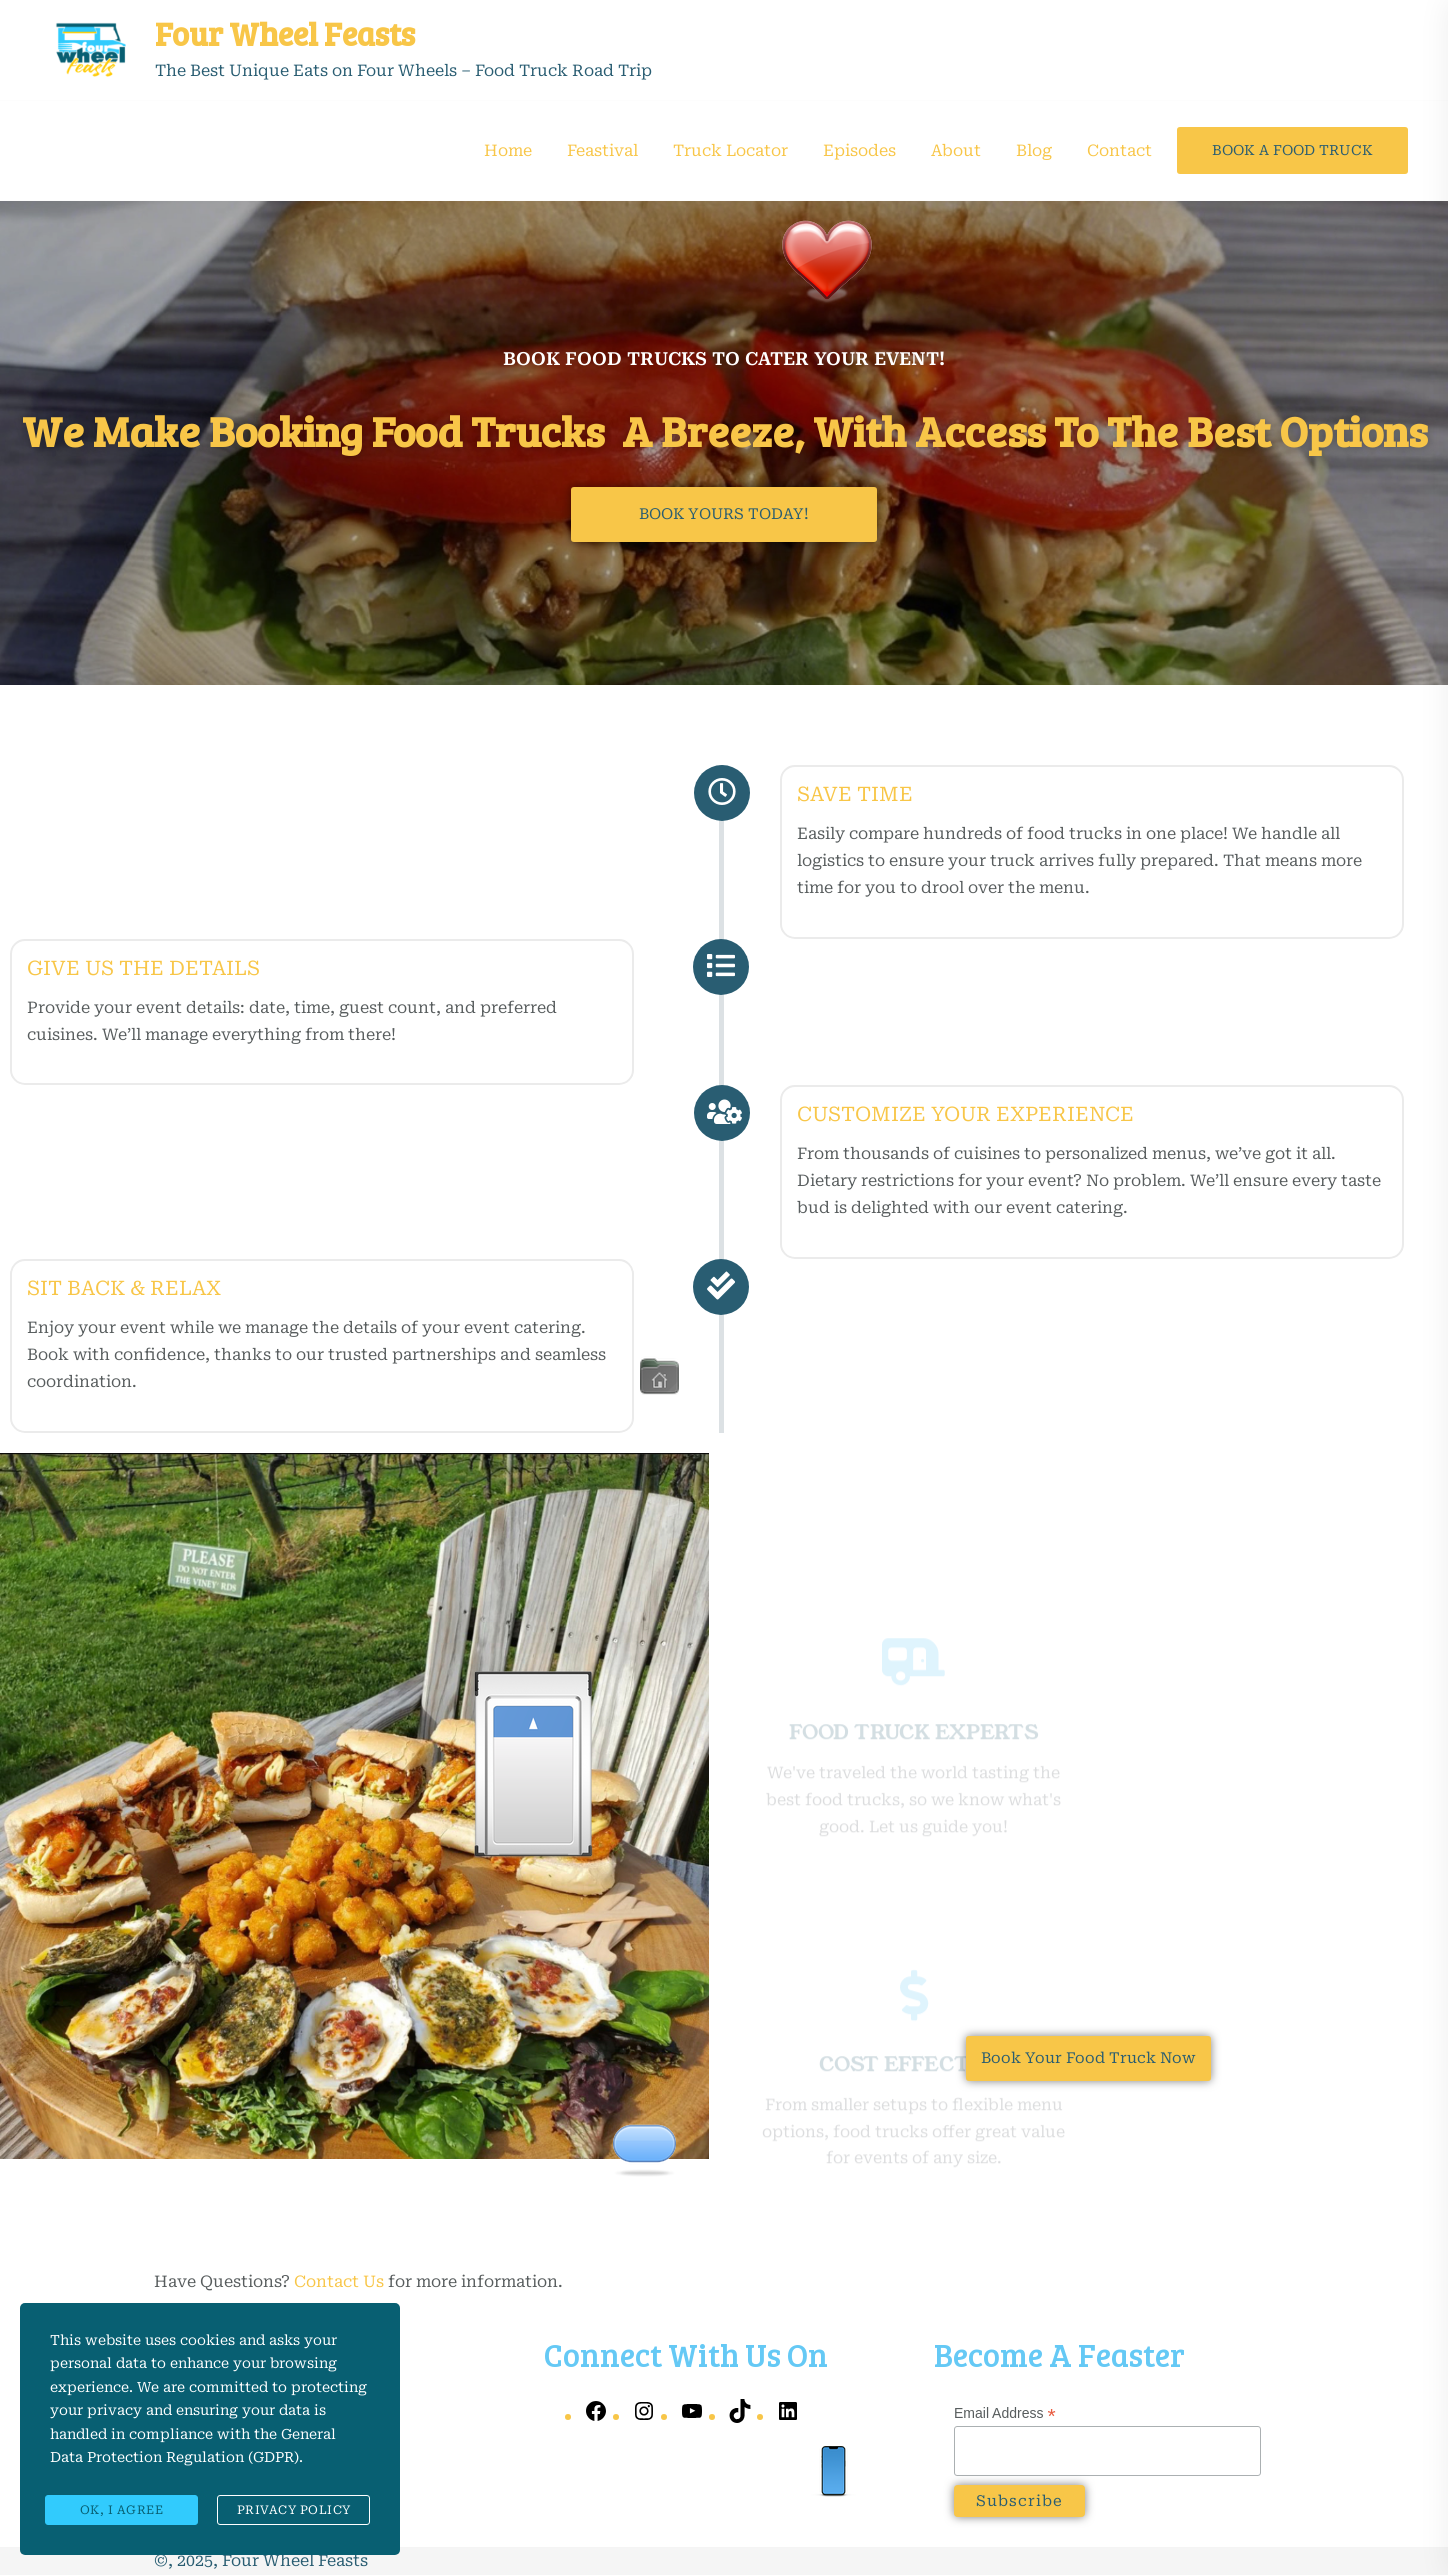  What do you see at coordinates (827, 255) in the screenshot?
I see `access your favorites or bookmarked items` at bounding box center [827, 255].